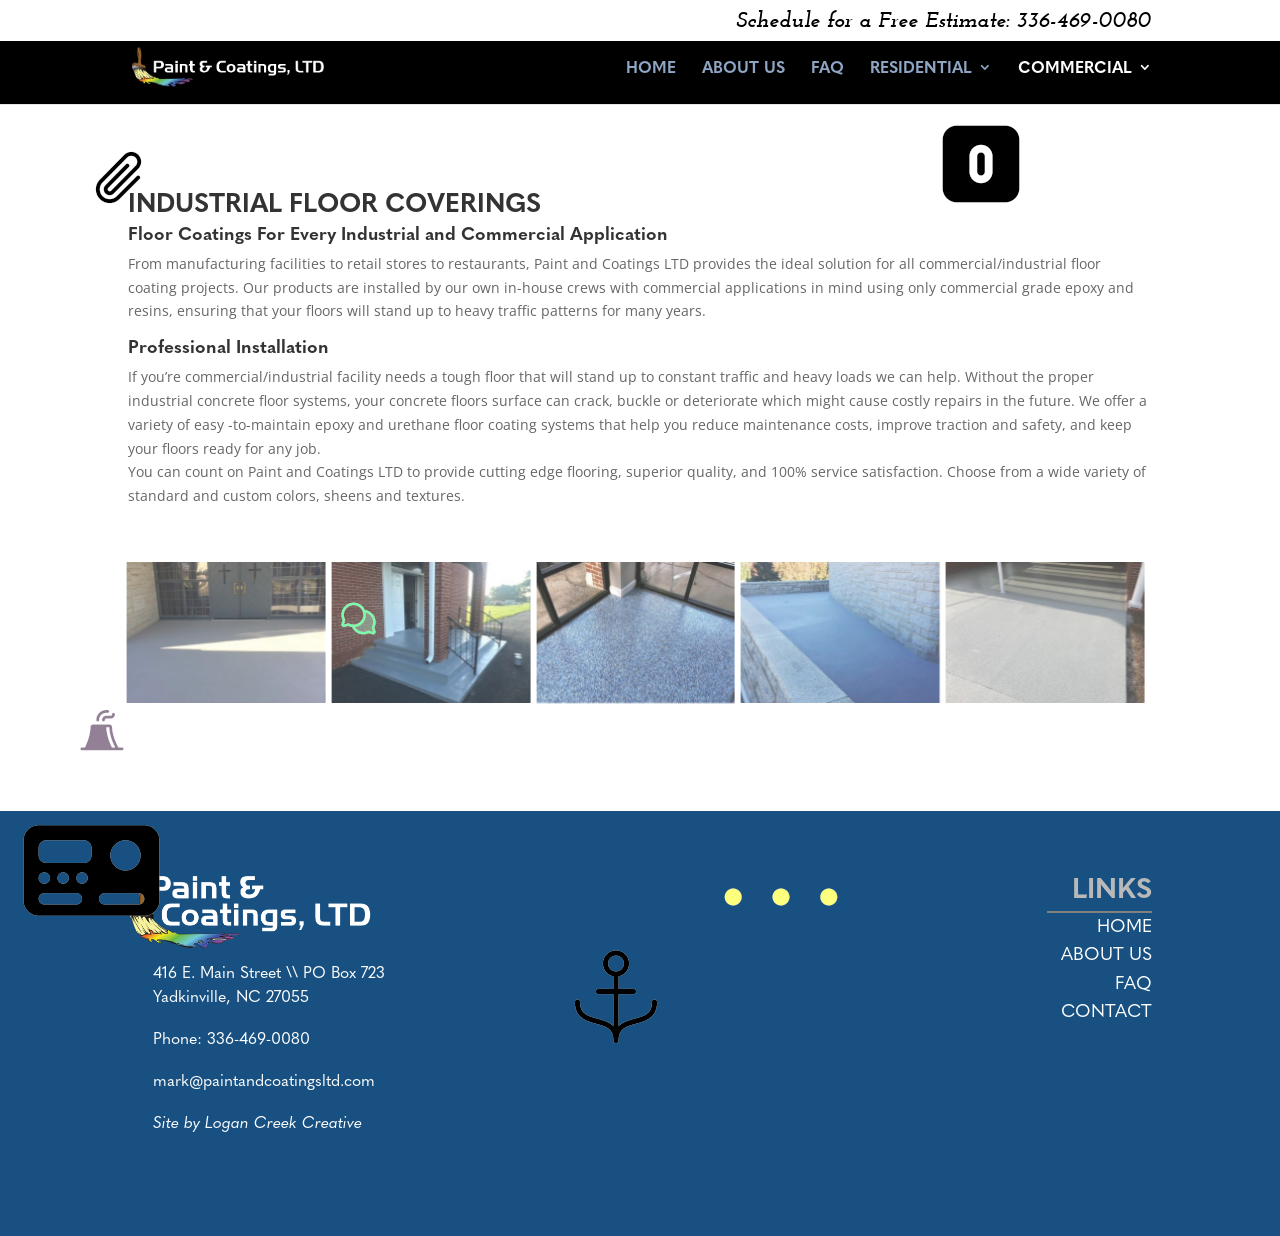  Describe the element at coordinates (91, 870) in the screenshot. I see `access digital tachograph or driver logging device` at that location.